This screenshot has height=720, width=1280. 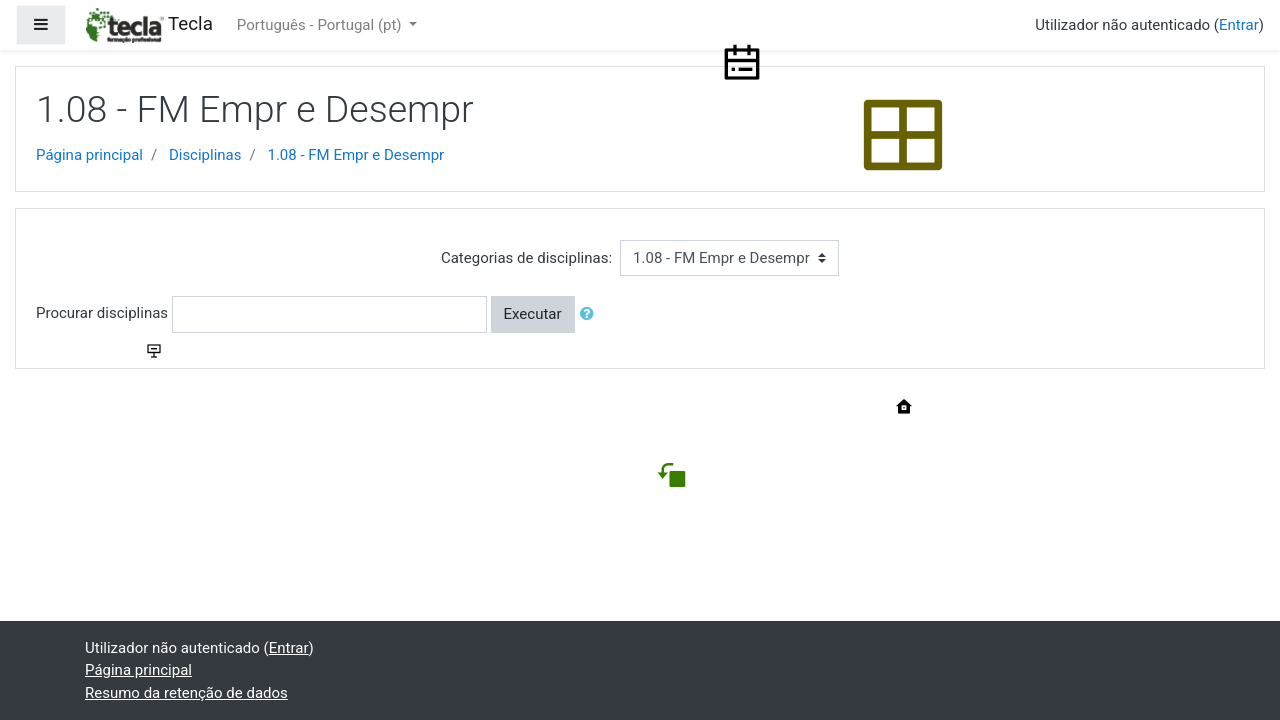 I want to click on rotate object counterclockwise, so click(x=672, y=475).